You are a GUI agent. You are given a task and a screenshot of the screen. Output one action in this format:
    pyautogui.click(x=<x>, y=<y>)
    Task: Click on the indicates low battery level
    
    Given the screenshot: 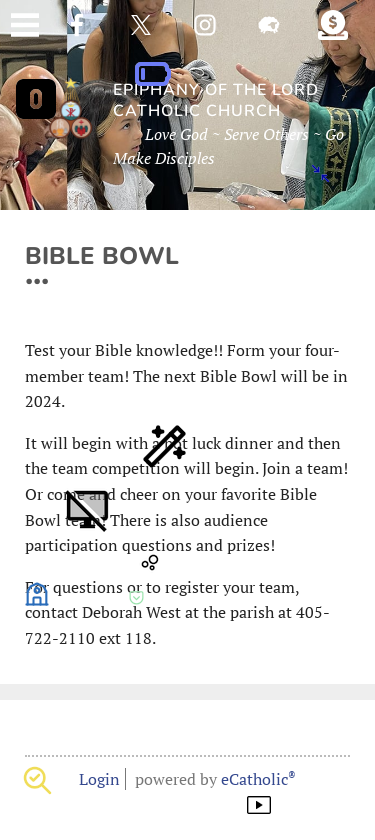 What is the action you would take?
    pyautogui.click(x=153, y=74)
    